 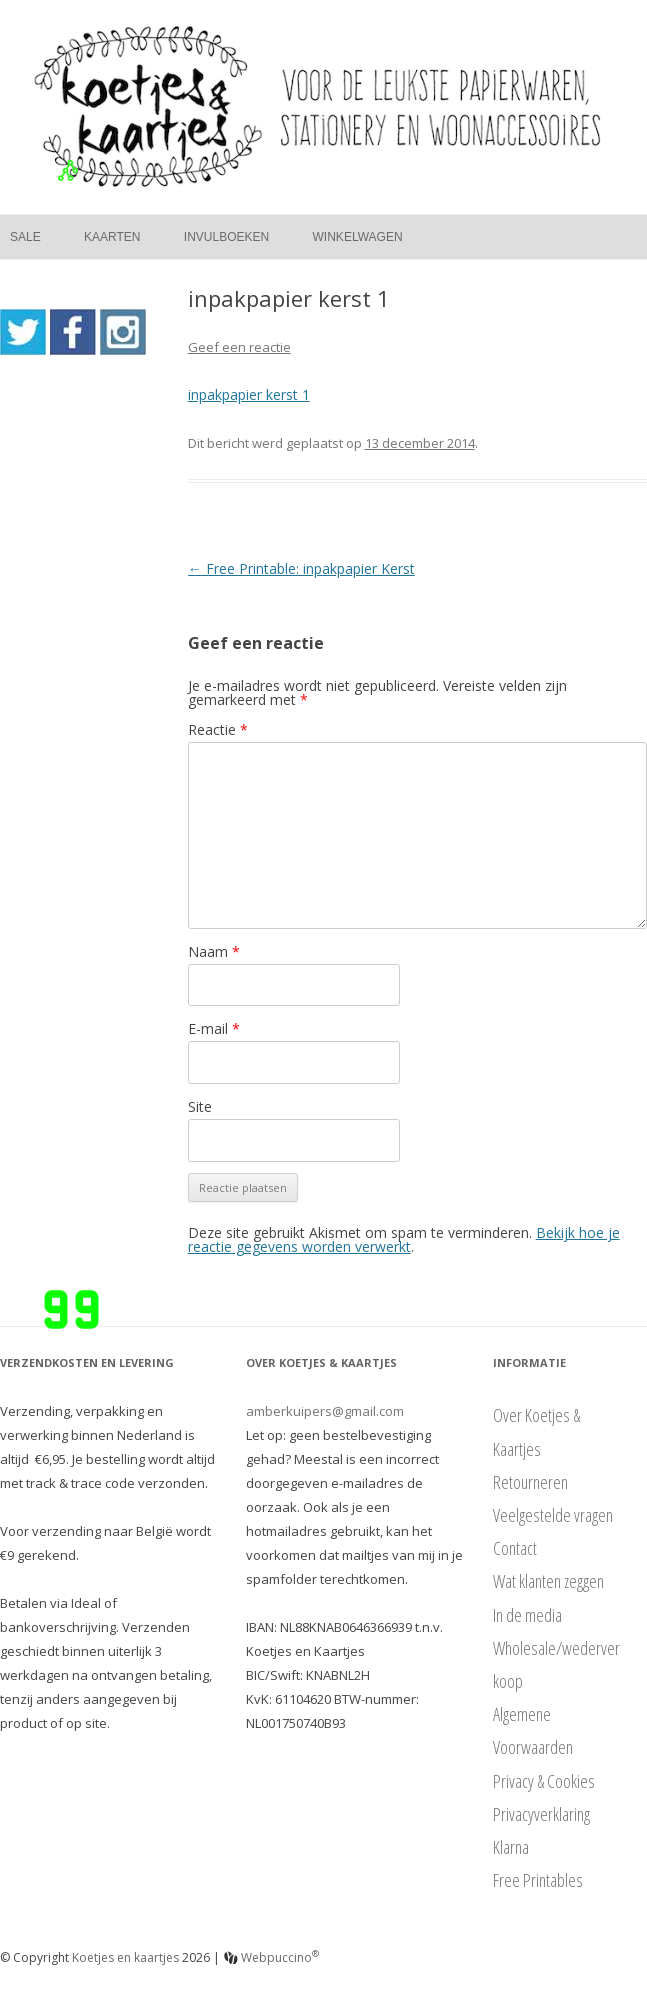 What do you see at coordinates (71, 1309) in the screenshot?
I see `indicates 99 or more unread notifications` at bounding box center [71, 1309].